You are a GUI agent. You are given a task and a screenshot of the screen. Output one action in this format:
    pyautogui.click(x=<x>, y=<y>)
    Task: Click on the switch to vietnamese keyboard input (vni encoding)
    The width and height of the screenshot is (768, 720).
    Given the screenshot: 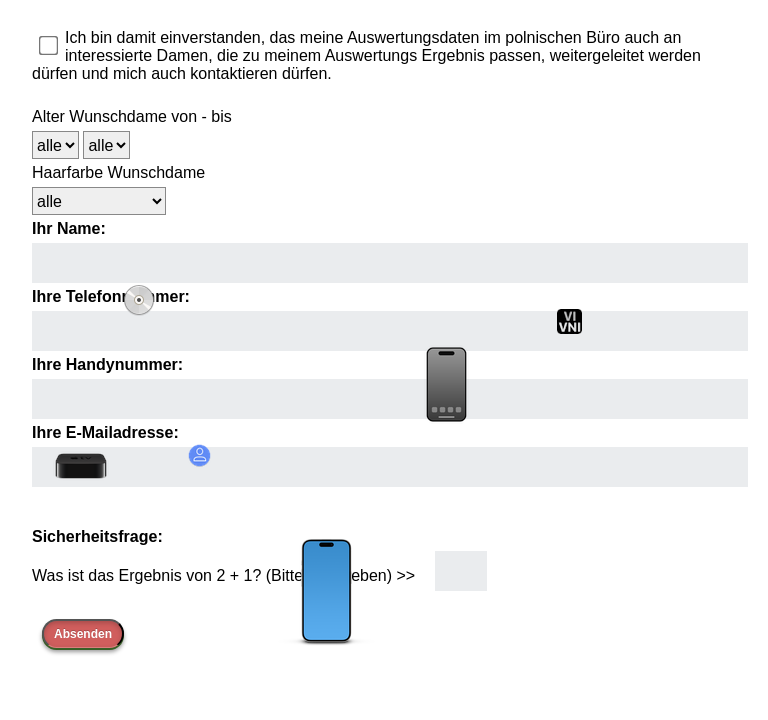 What is the action you would take?
    pyautogui.click(x=569, y=321)
    